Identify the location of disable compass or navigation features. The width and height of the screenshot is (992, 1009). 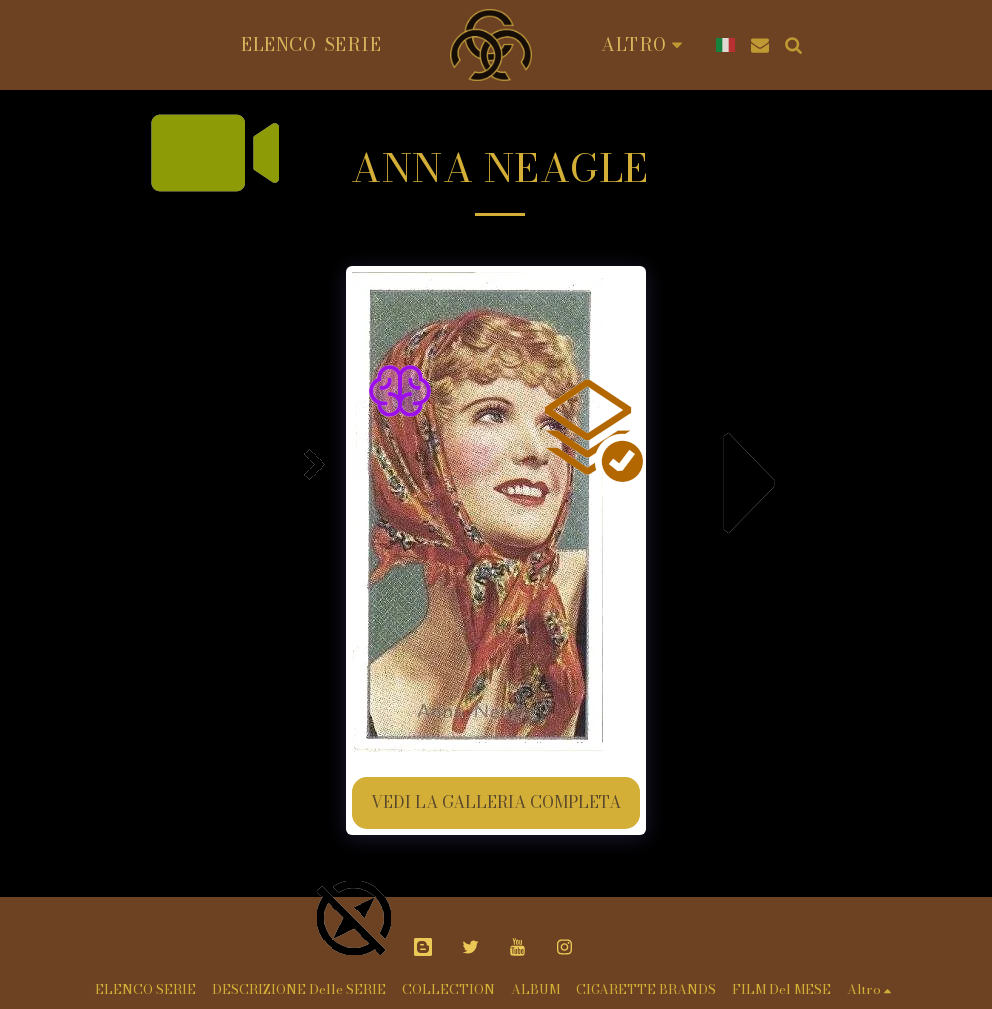
(354, 918).